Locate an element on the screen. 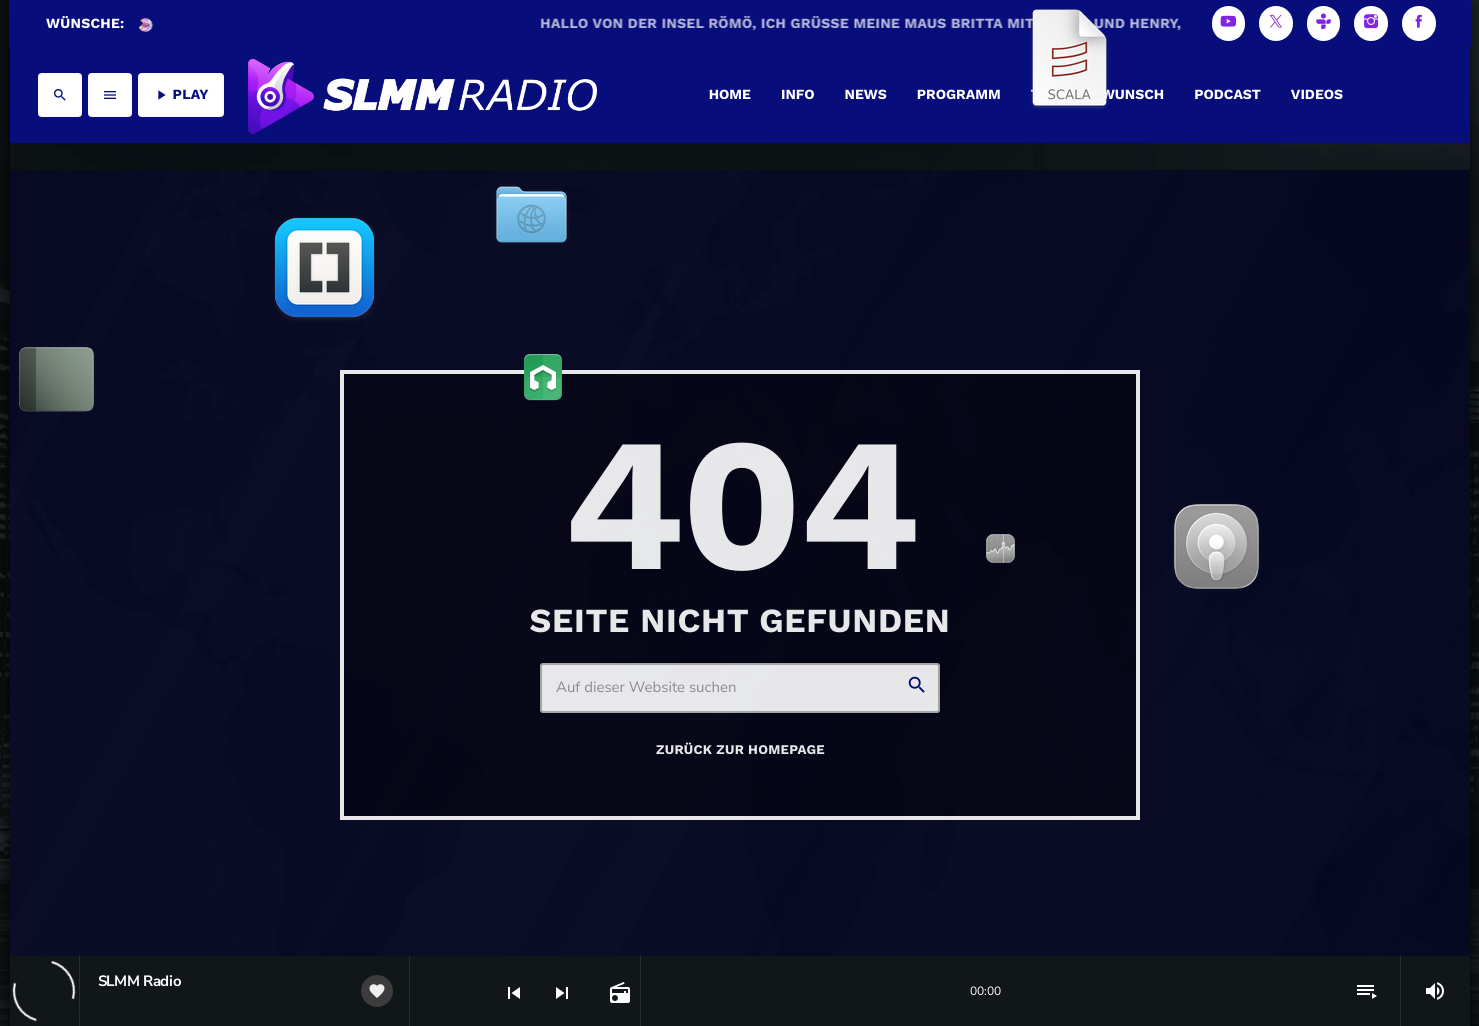  access your desktop folder is located at coordinates (56, 376).